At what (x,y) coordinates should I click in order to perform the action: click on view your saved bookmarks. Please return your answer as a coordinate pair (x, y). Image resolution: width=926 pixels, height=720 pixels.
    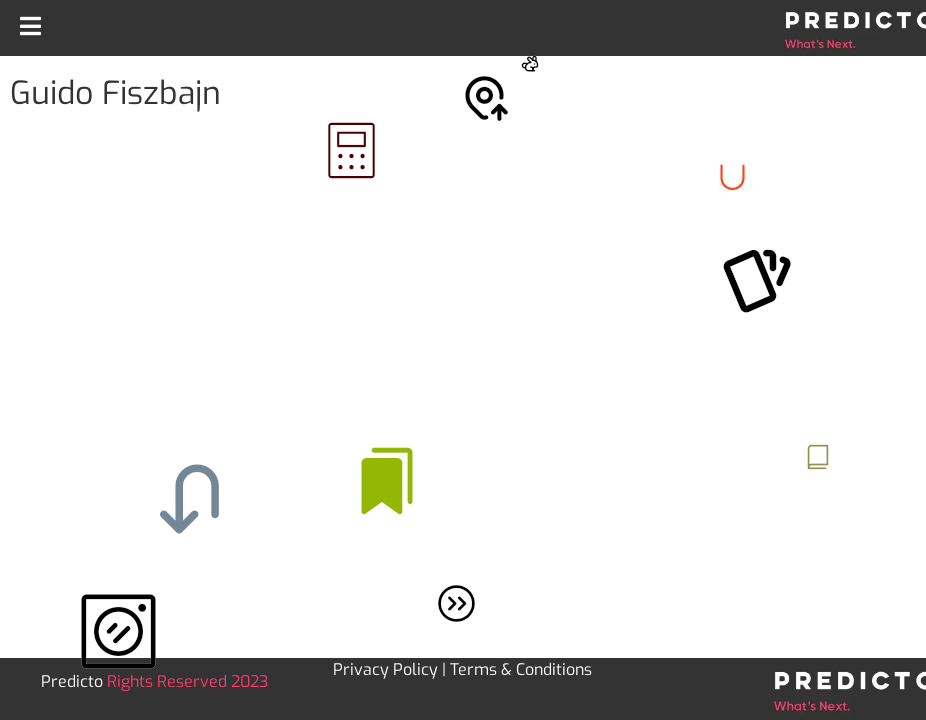
    Looking at the image, I should click on (387, 481).